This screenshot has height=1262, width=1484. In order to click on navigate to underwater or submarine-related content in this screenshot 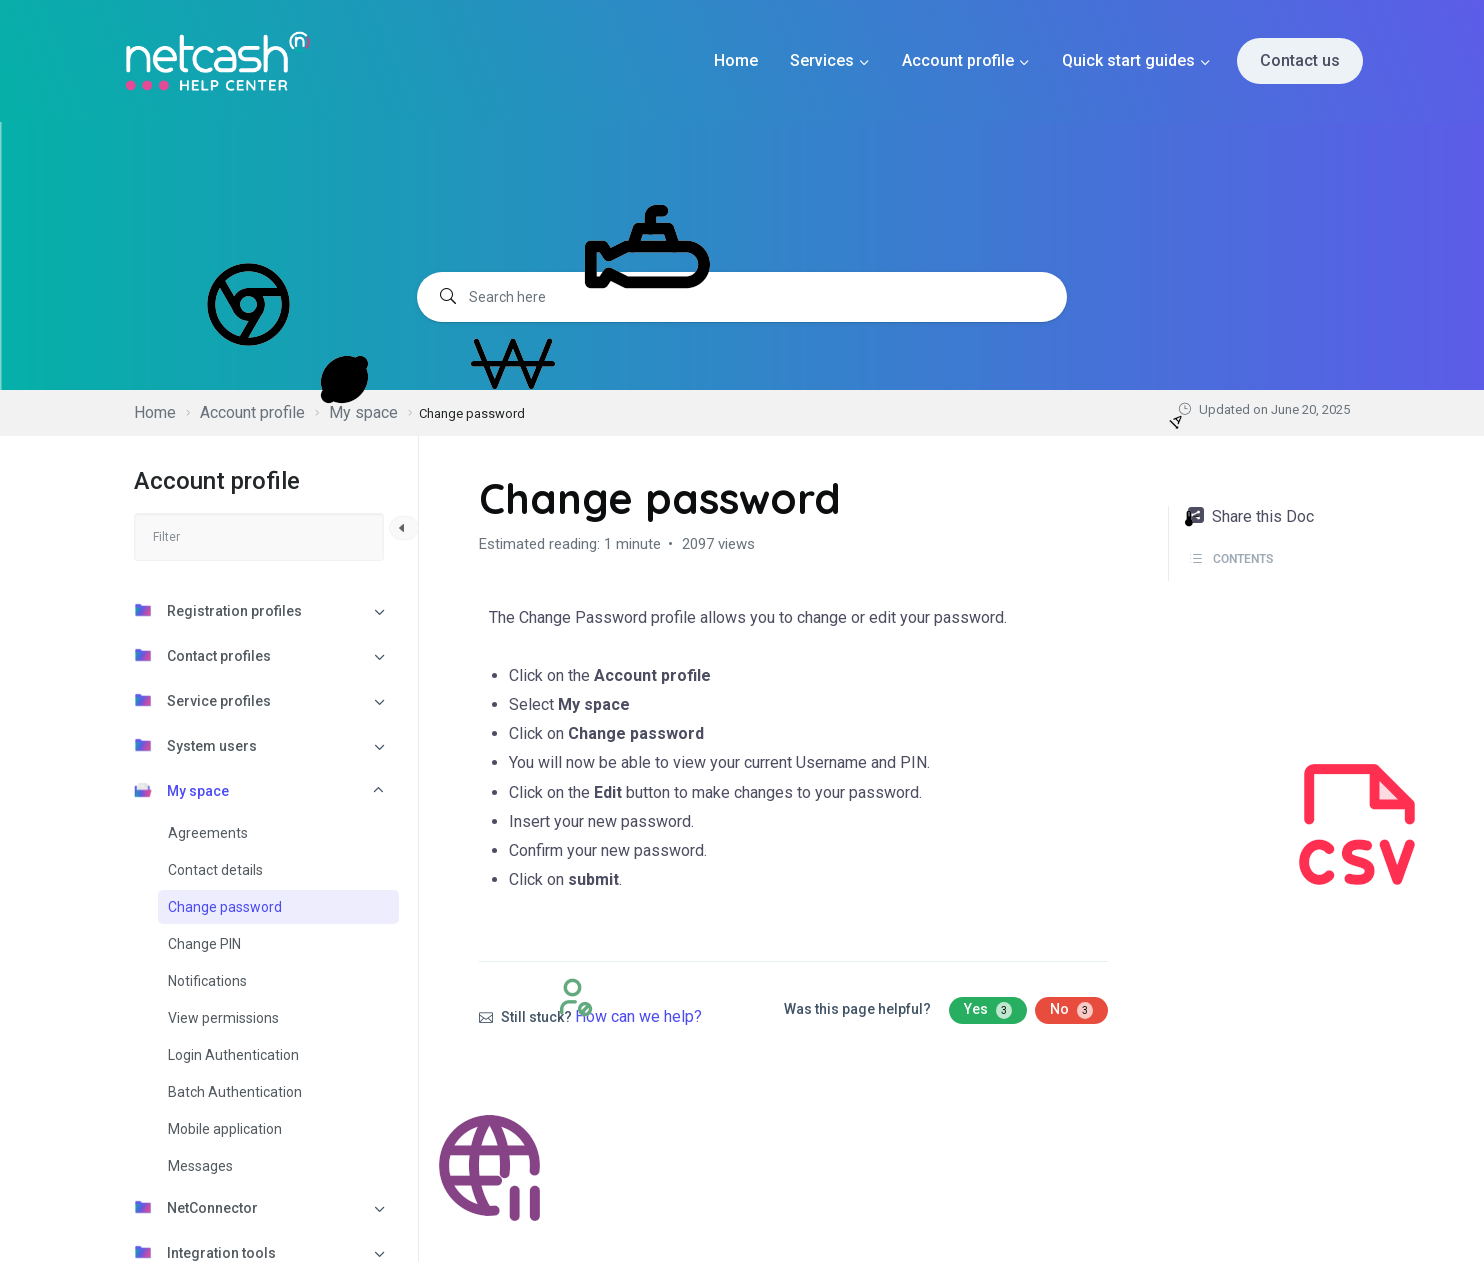, I will do `click(644, 252)`.